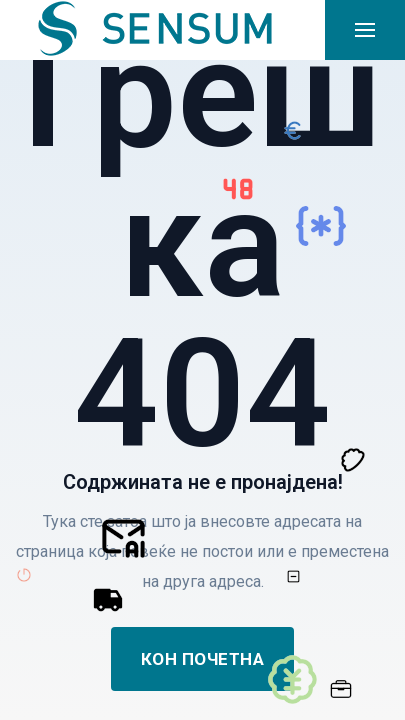  I want to click on track your delivery status, so click(108, 600).